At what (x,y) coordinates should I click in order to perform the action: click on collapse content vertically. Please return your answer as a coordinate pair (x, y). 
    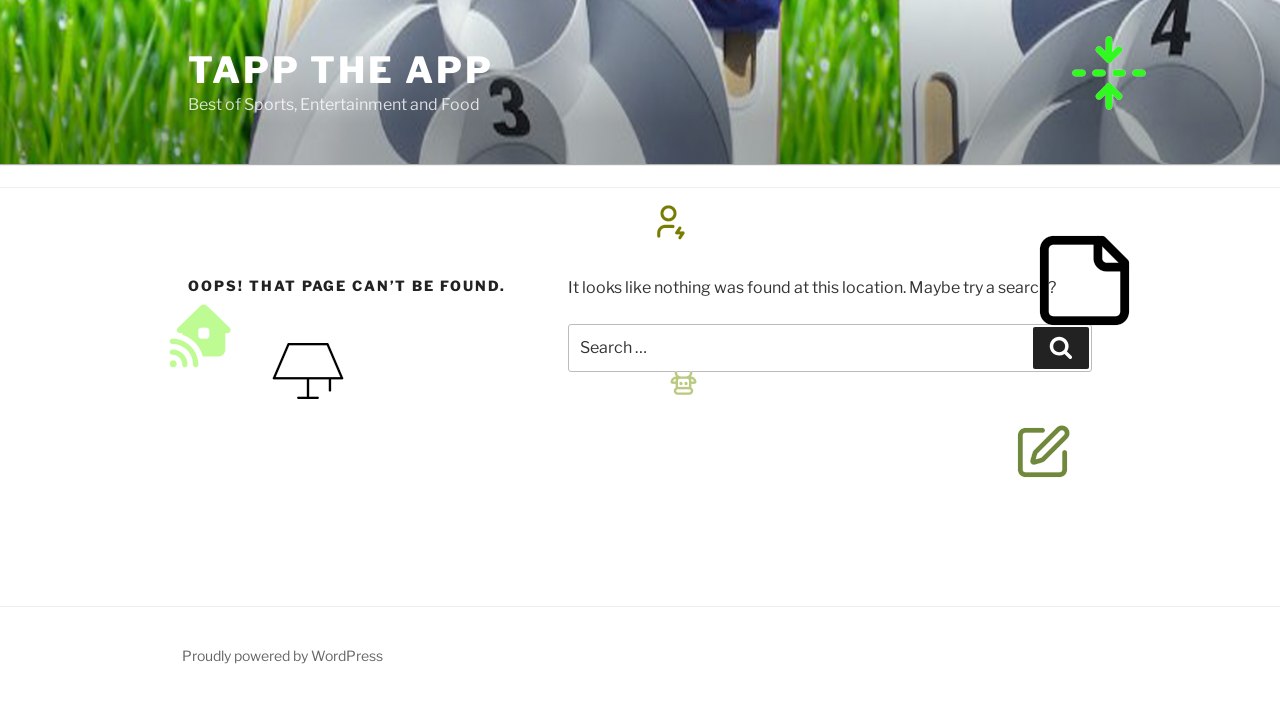
    Looking at the image, I should click on (1109, 73).